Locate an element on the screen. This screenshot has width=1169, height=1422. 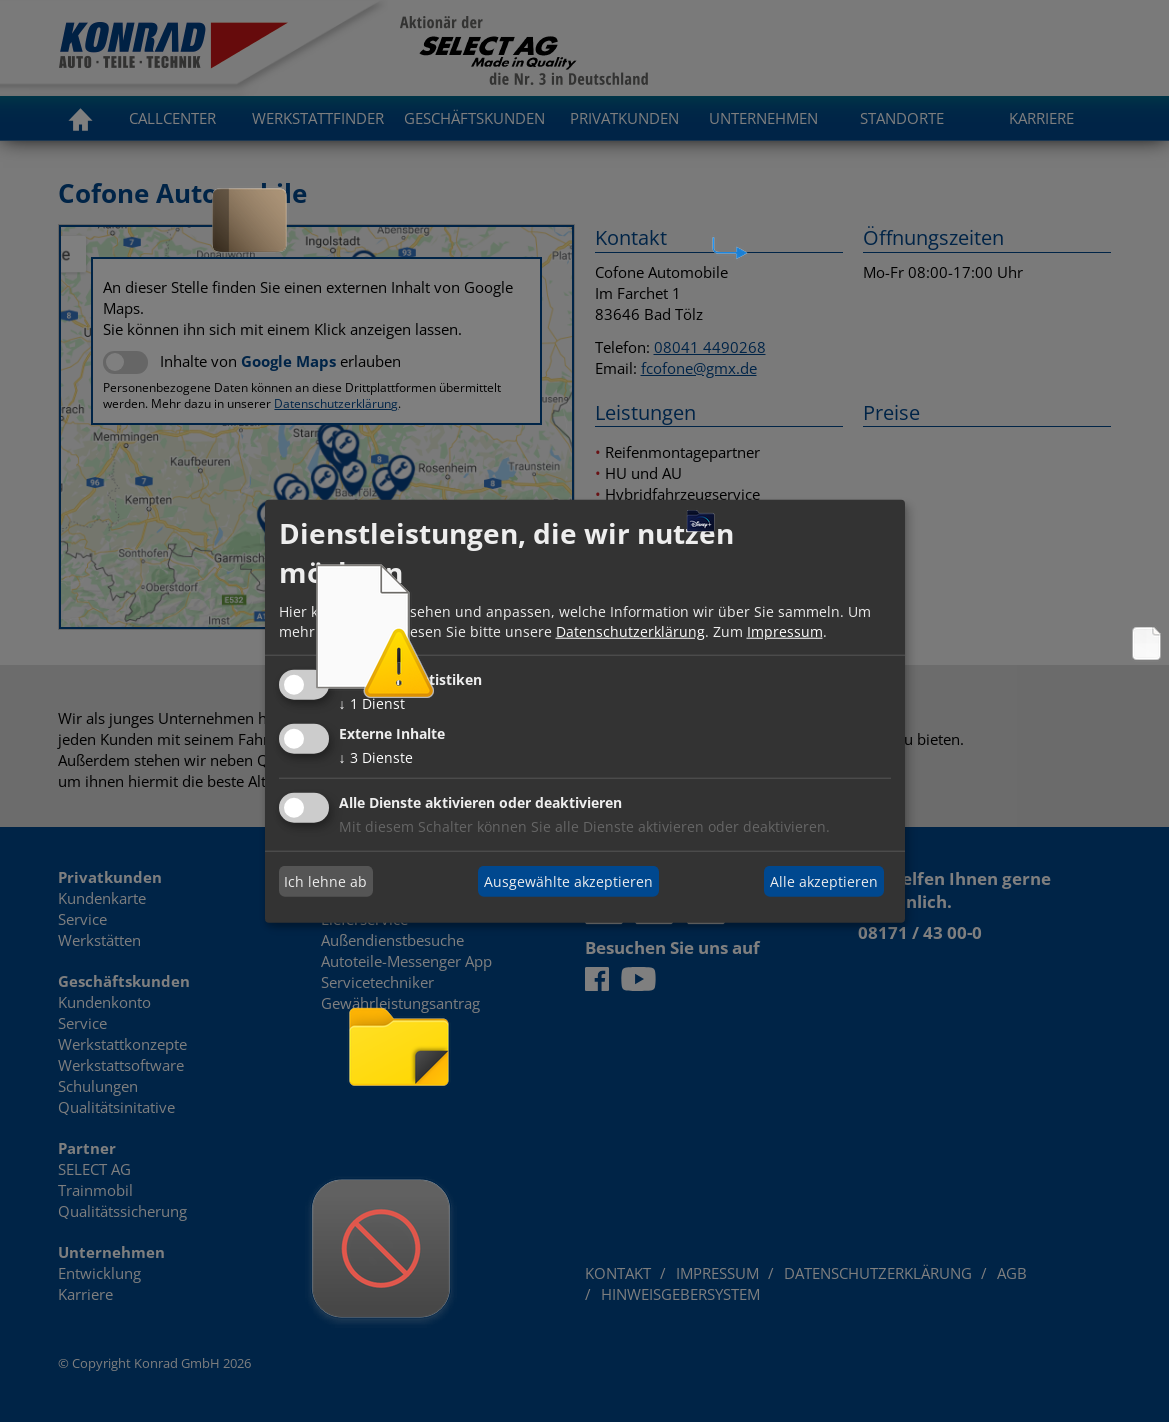
access desktop folder is located at coordinates (249, 217).